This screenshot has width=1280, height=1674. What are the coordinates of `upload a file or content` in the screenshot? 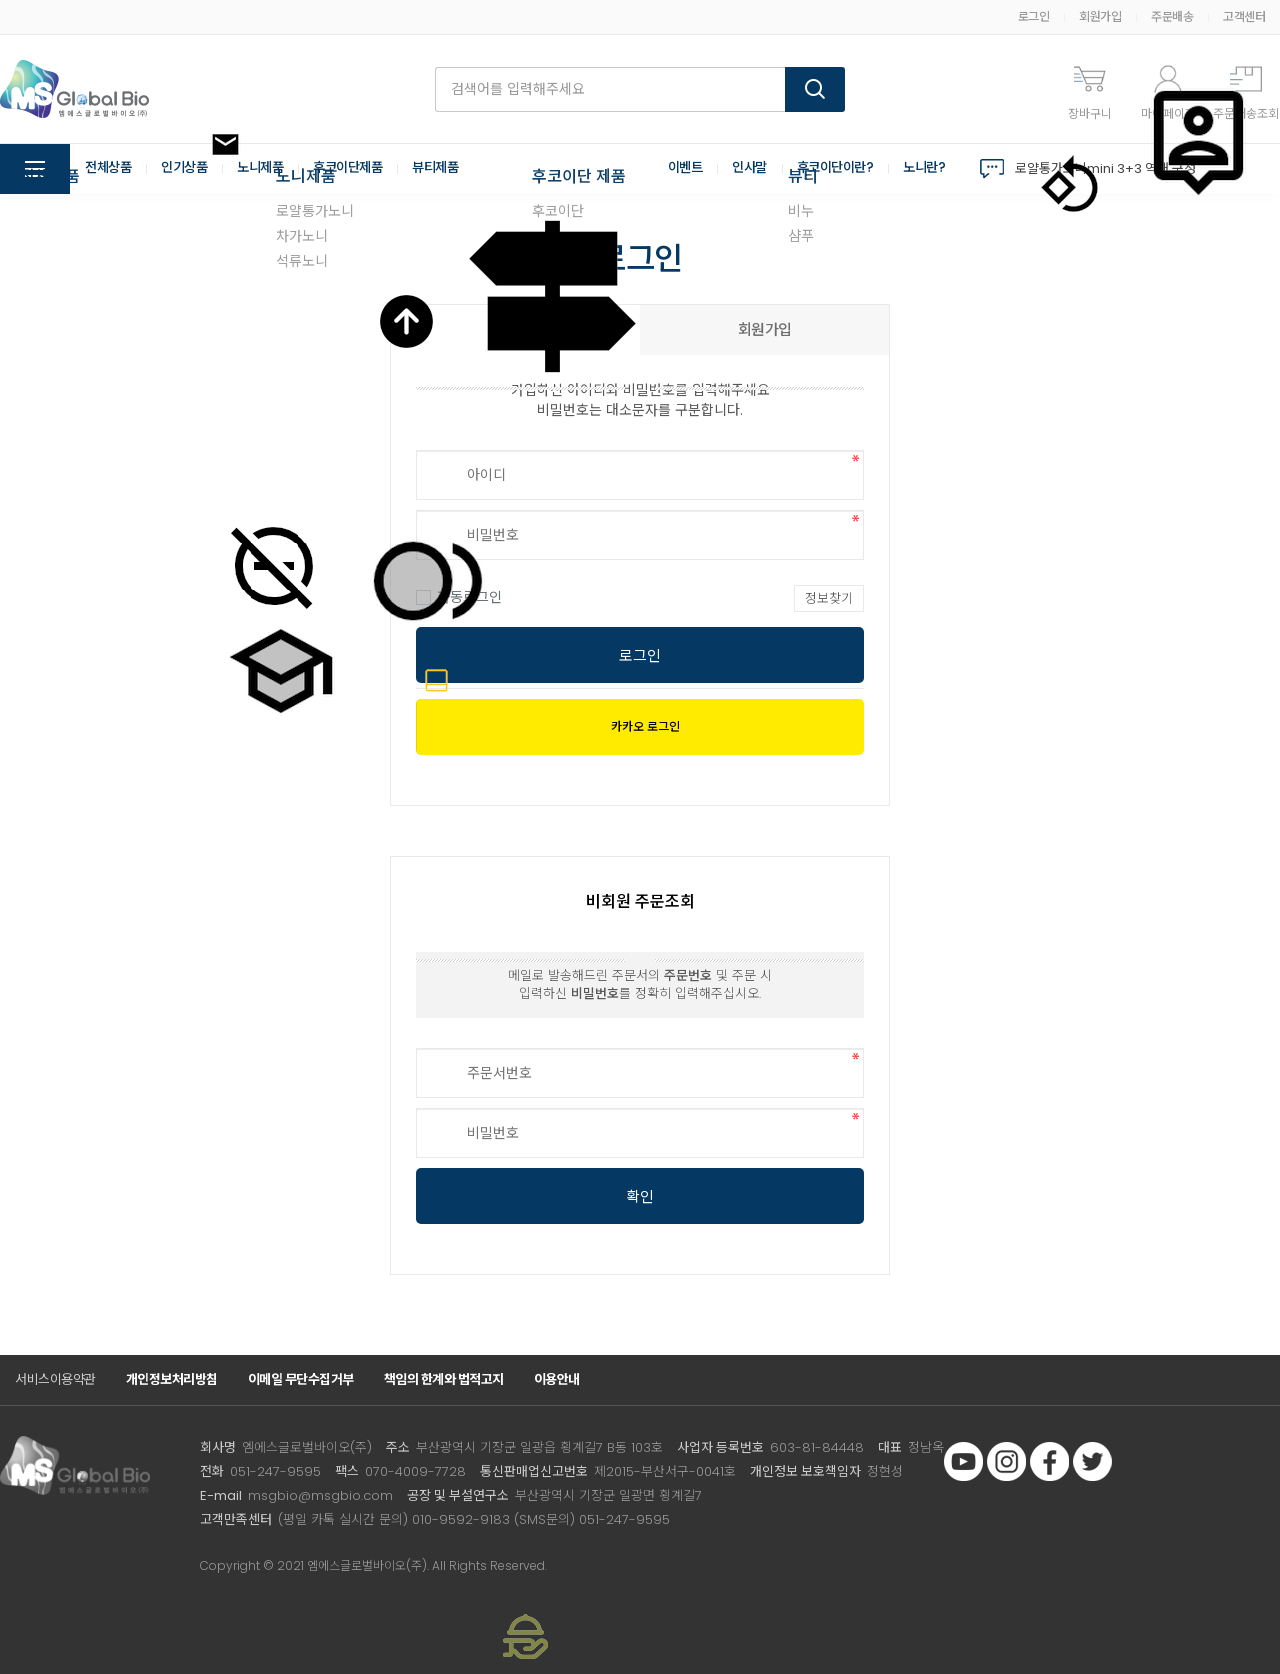 It's located at (406, 321).